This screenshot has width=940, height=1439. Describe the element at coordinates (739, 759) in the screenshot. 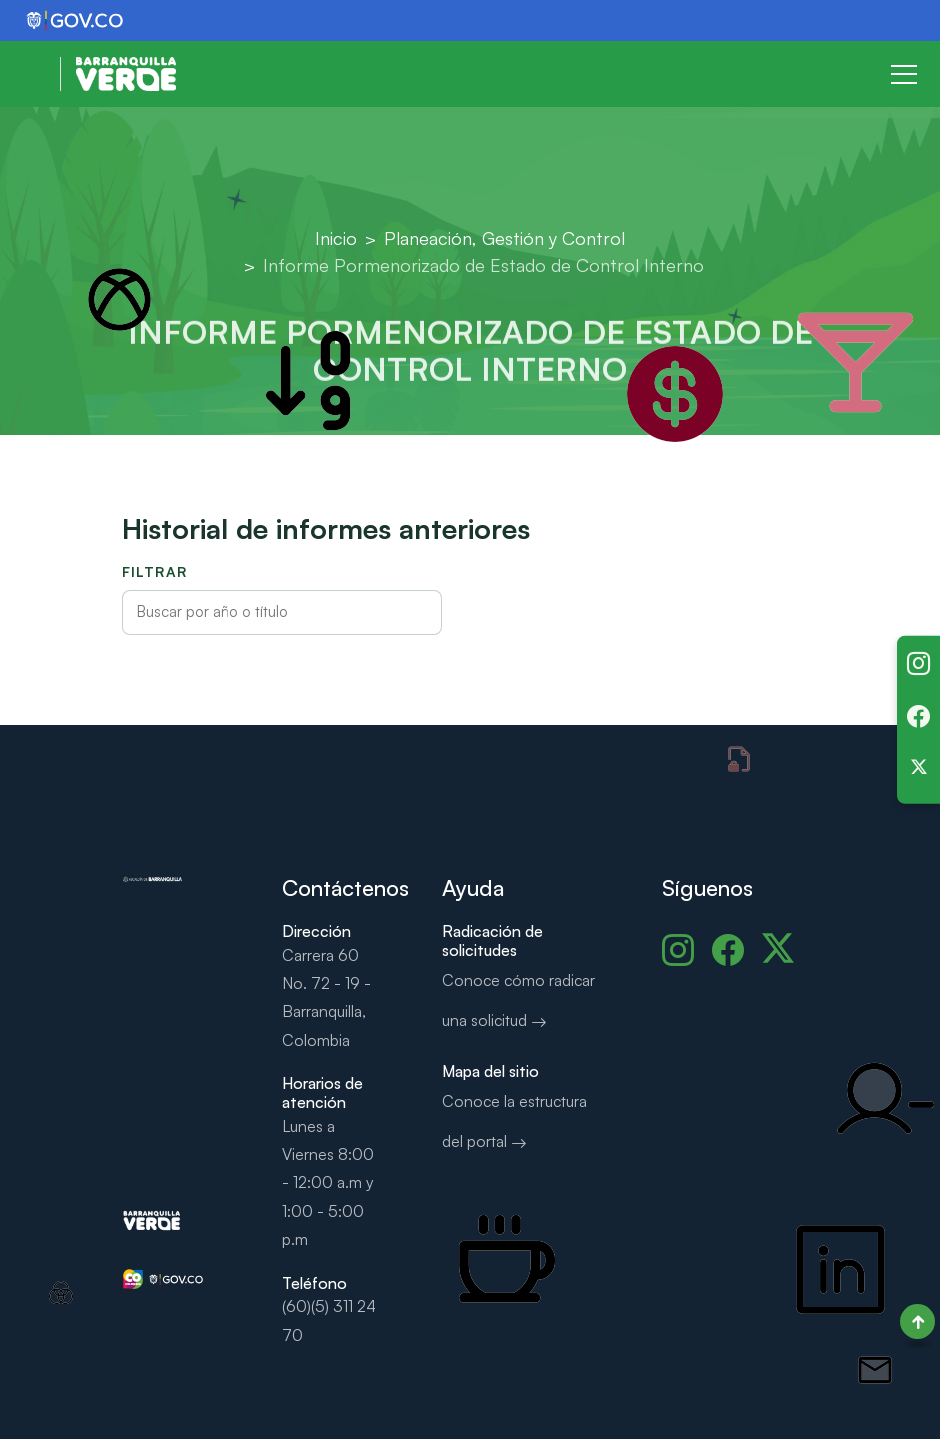

I see `access a password-protected file` at that location.